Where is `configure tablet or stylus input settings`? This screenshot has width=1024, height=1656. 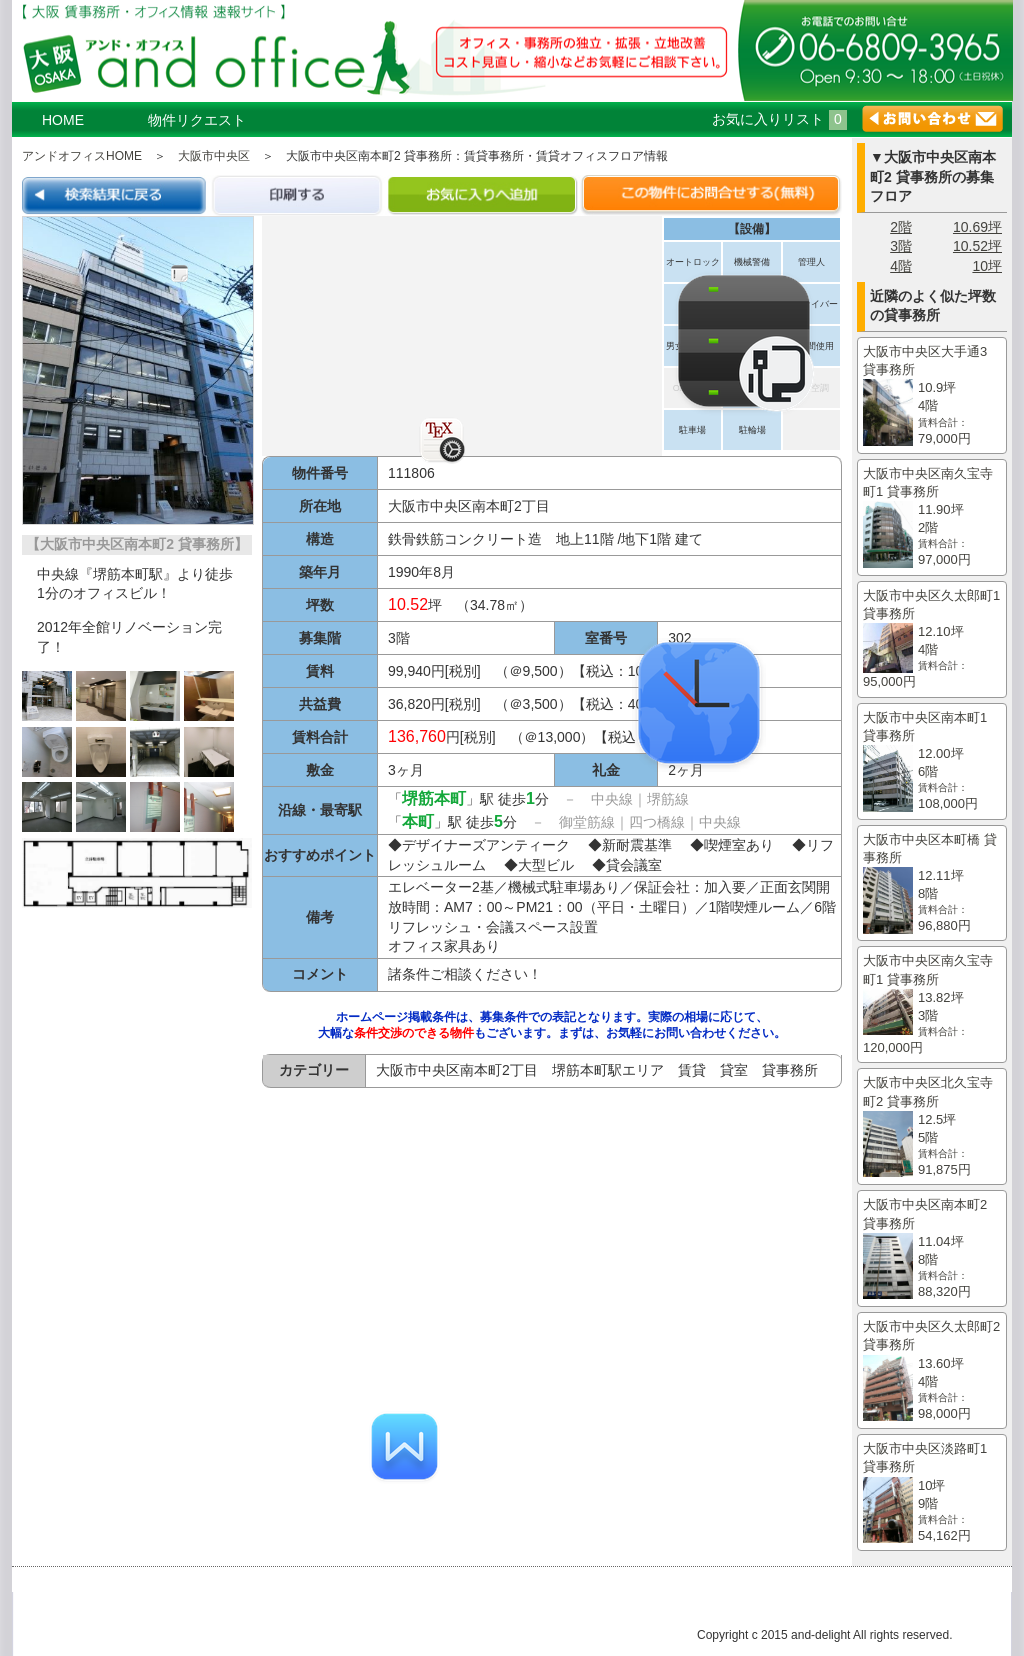 configure tablet or stylus input settings is located at coordinates (179, 273).